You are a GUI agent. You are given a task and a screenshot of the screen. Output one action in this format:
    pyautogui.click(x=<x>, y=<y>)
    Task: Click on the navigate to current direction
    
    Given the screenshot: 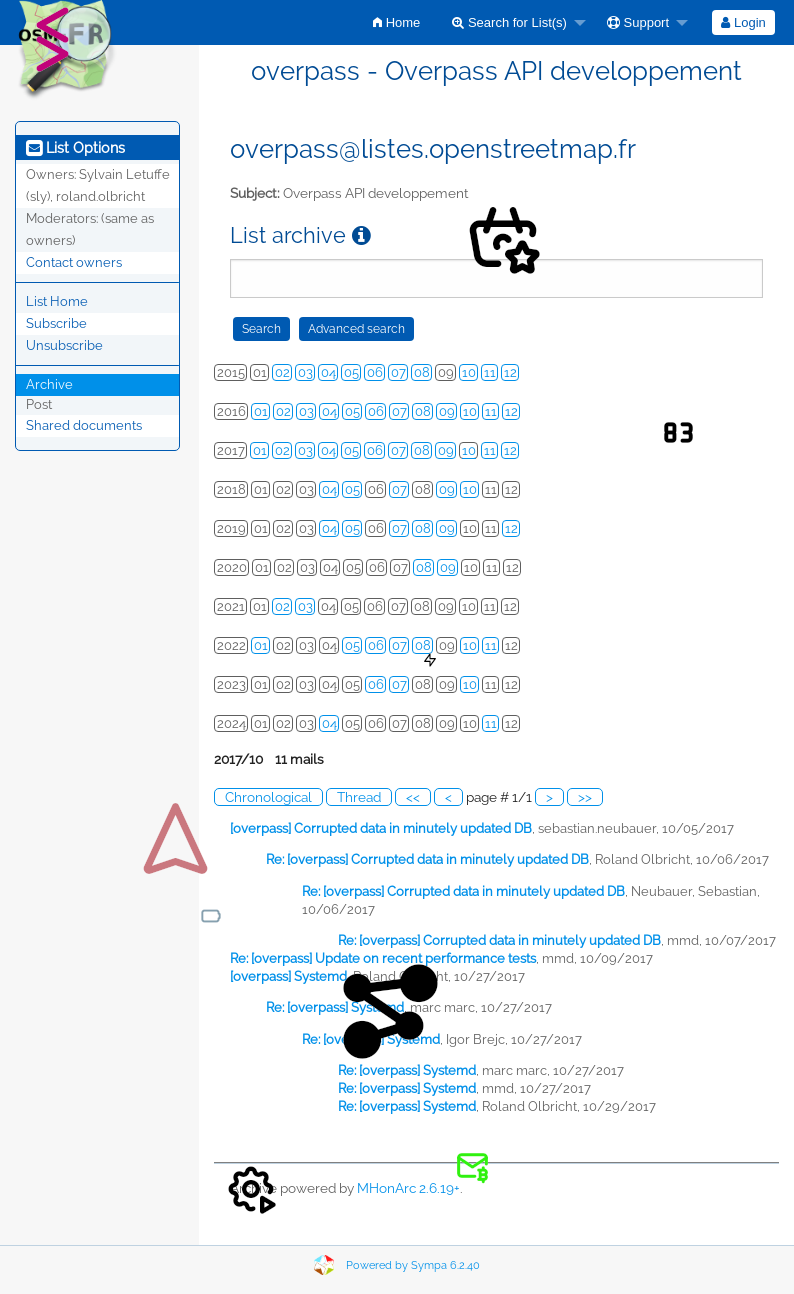 What is the action you would take?
    pyautogui.click(x=175, y=838)
    